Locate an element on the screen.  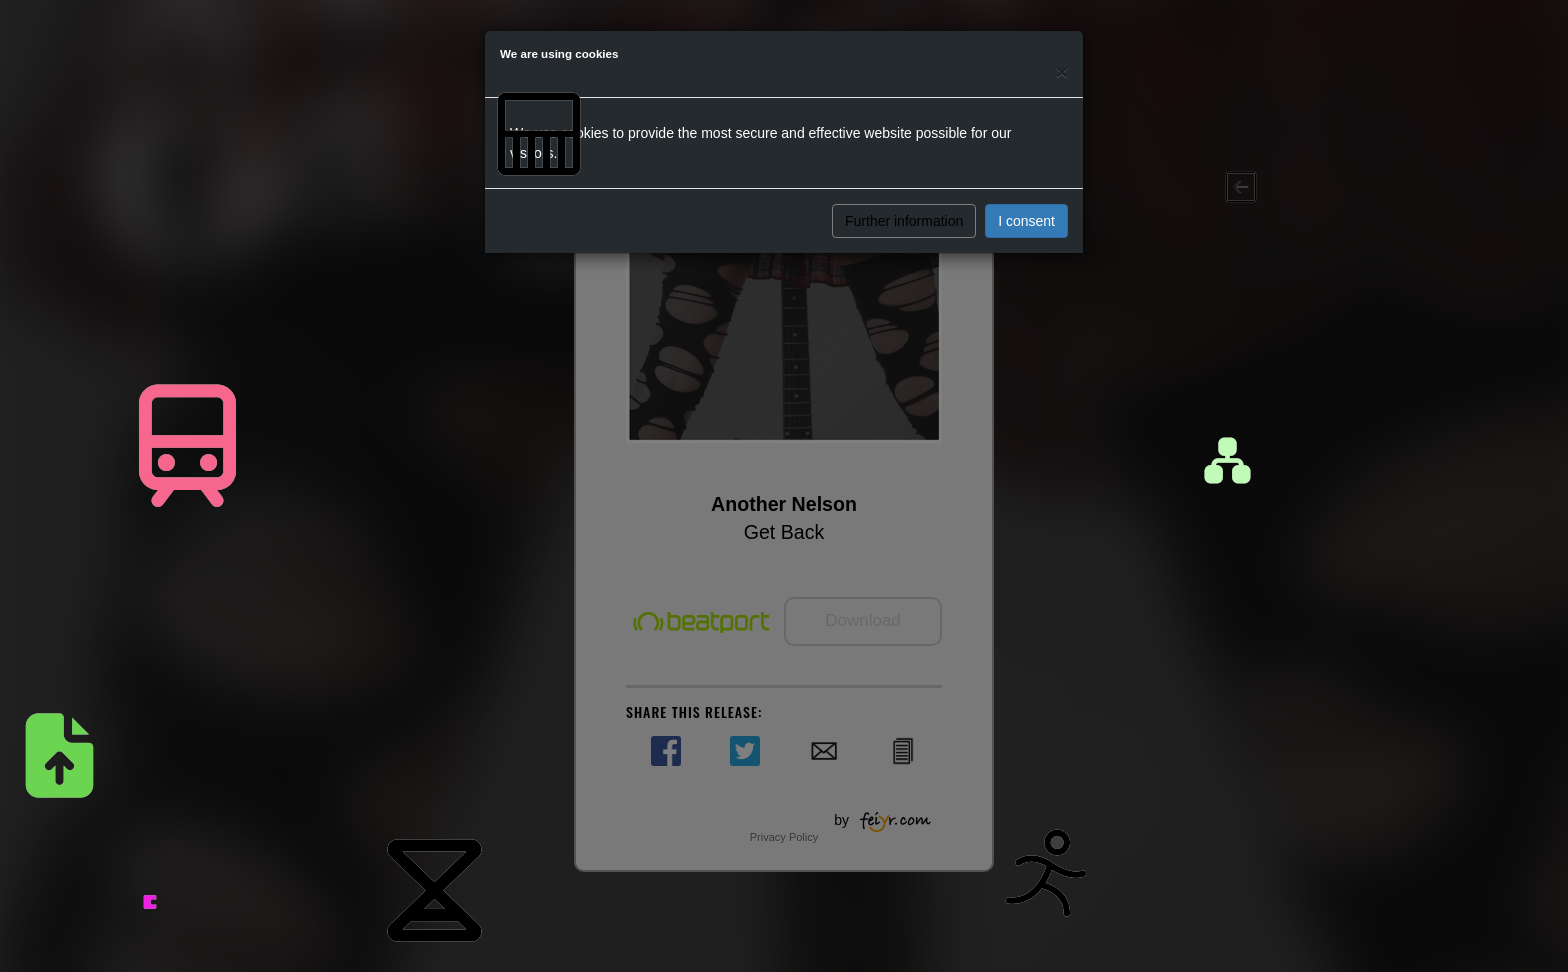
toggle bottom panel visibility is located at coordinates (539, 134).